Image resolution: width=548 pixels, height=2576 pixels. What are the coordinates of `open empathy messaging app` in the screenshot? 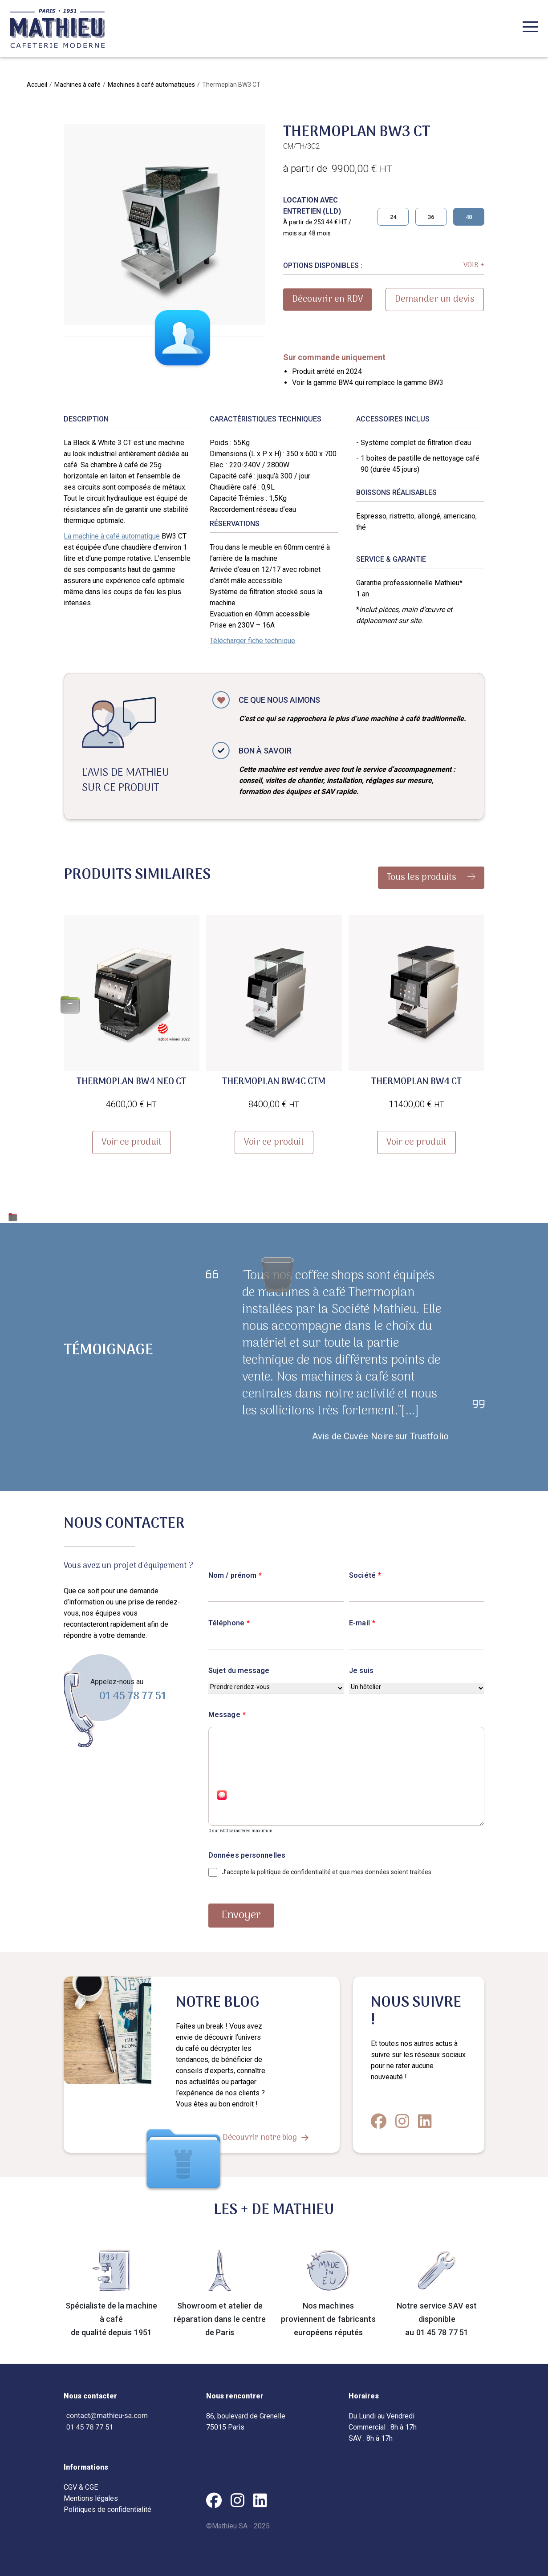 It's located at (222, 1795).